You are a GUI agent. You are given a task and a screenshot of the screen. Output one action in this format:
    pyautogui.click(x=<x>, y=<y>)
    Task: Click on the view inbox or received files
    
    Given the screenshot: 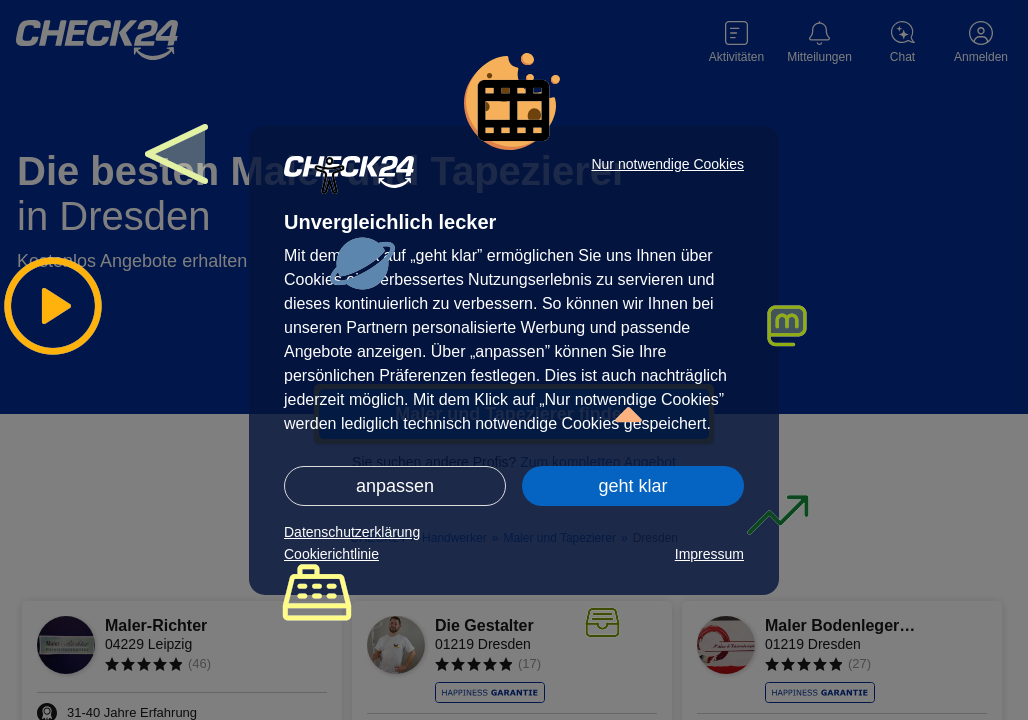 What is the action you would take?
    pyautogui.click(x=602, y=622)
    